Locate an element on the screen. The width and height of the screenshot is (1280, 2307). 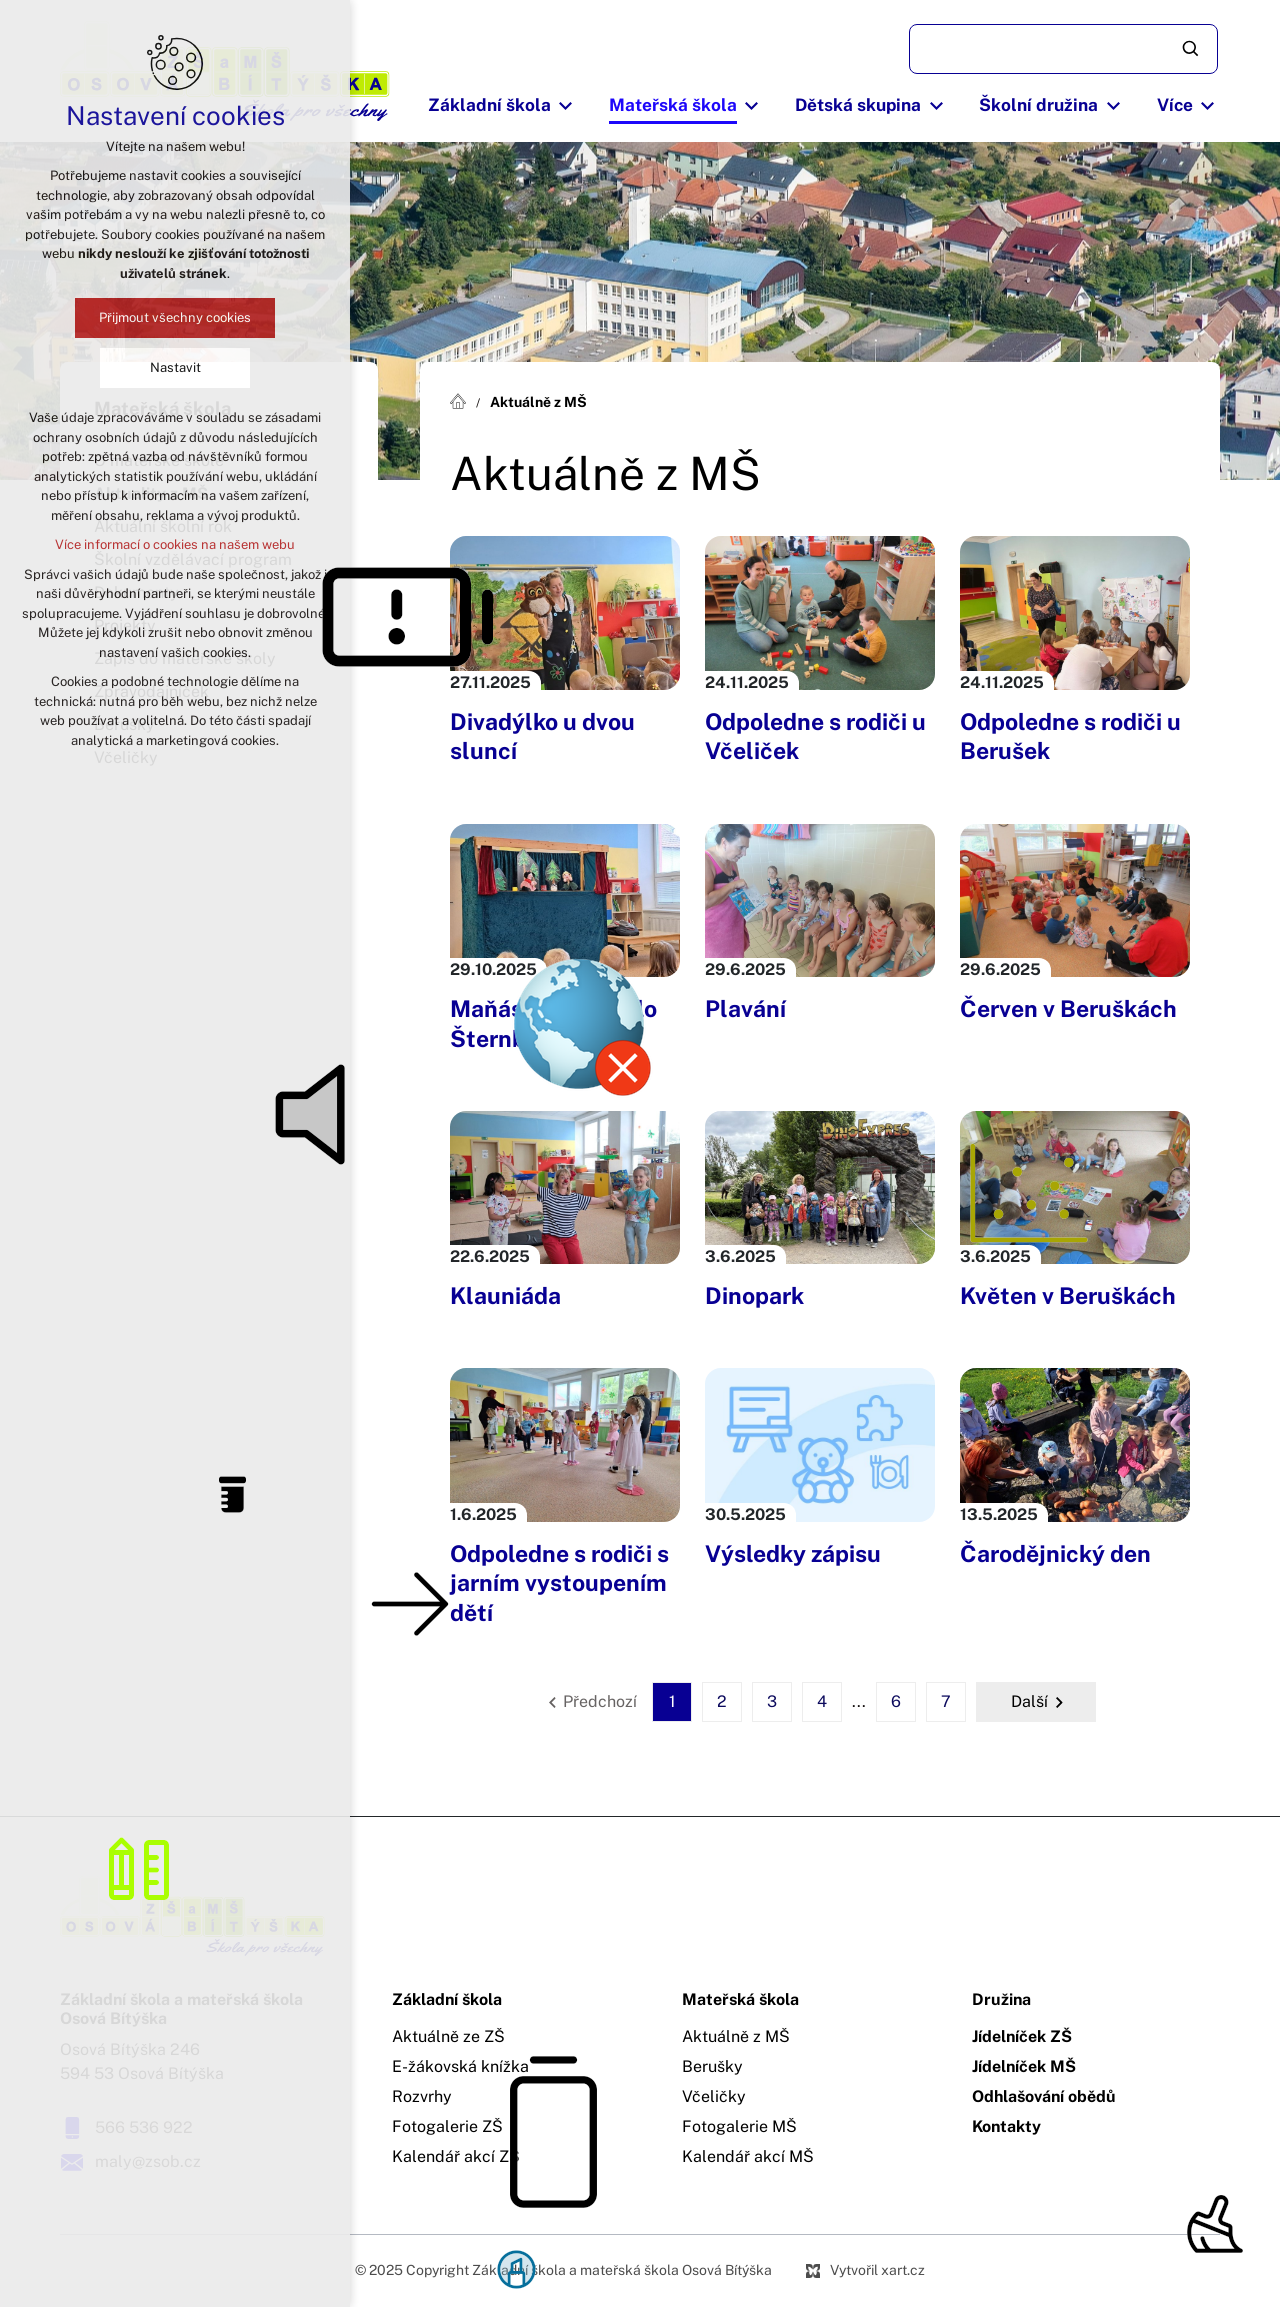
speaker with no volume or sound output is located at coordinates (325, 1114).